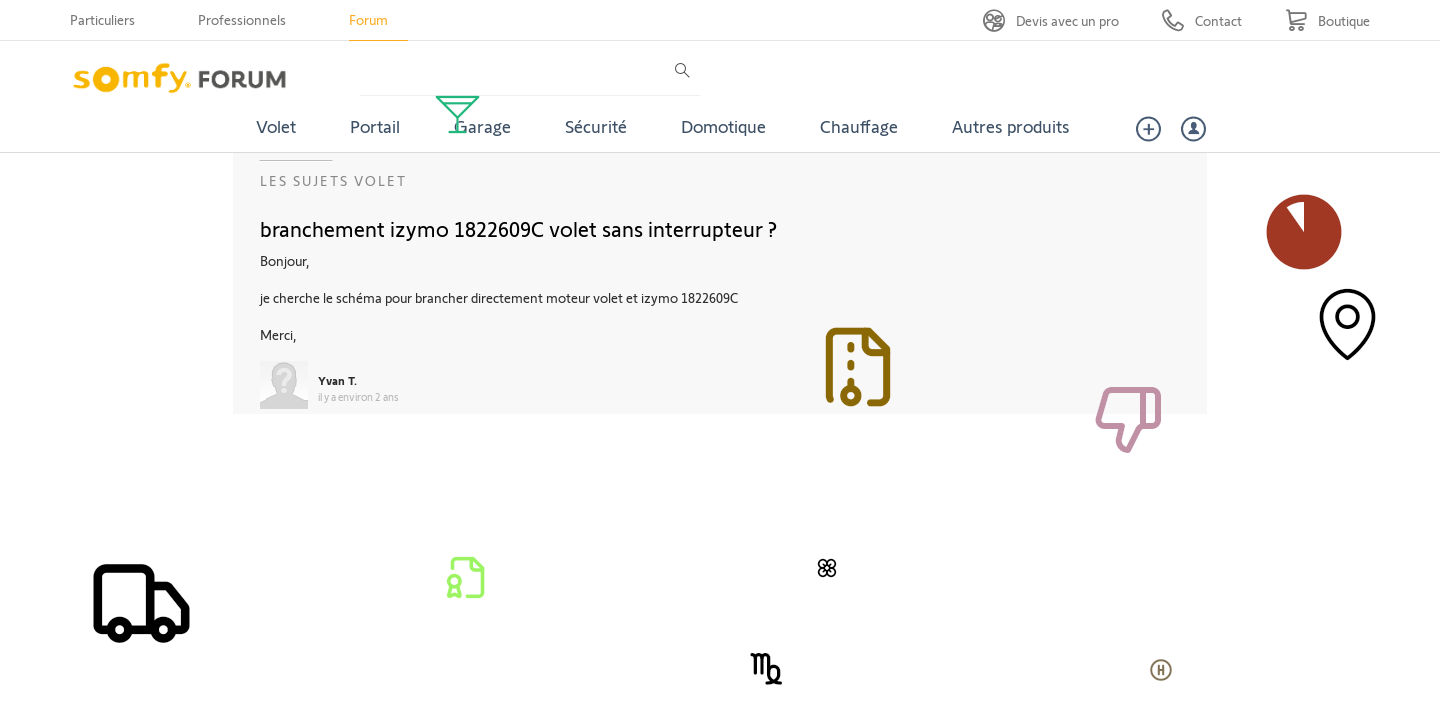  What do you see at coordinates (467, 577) in the screenshot?
I see `view certified or official document` at bounding box center [467, 577].